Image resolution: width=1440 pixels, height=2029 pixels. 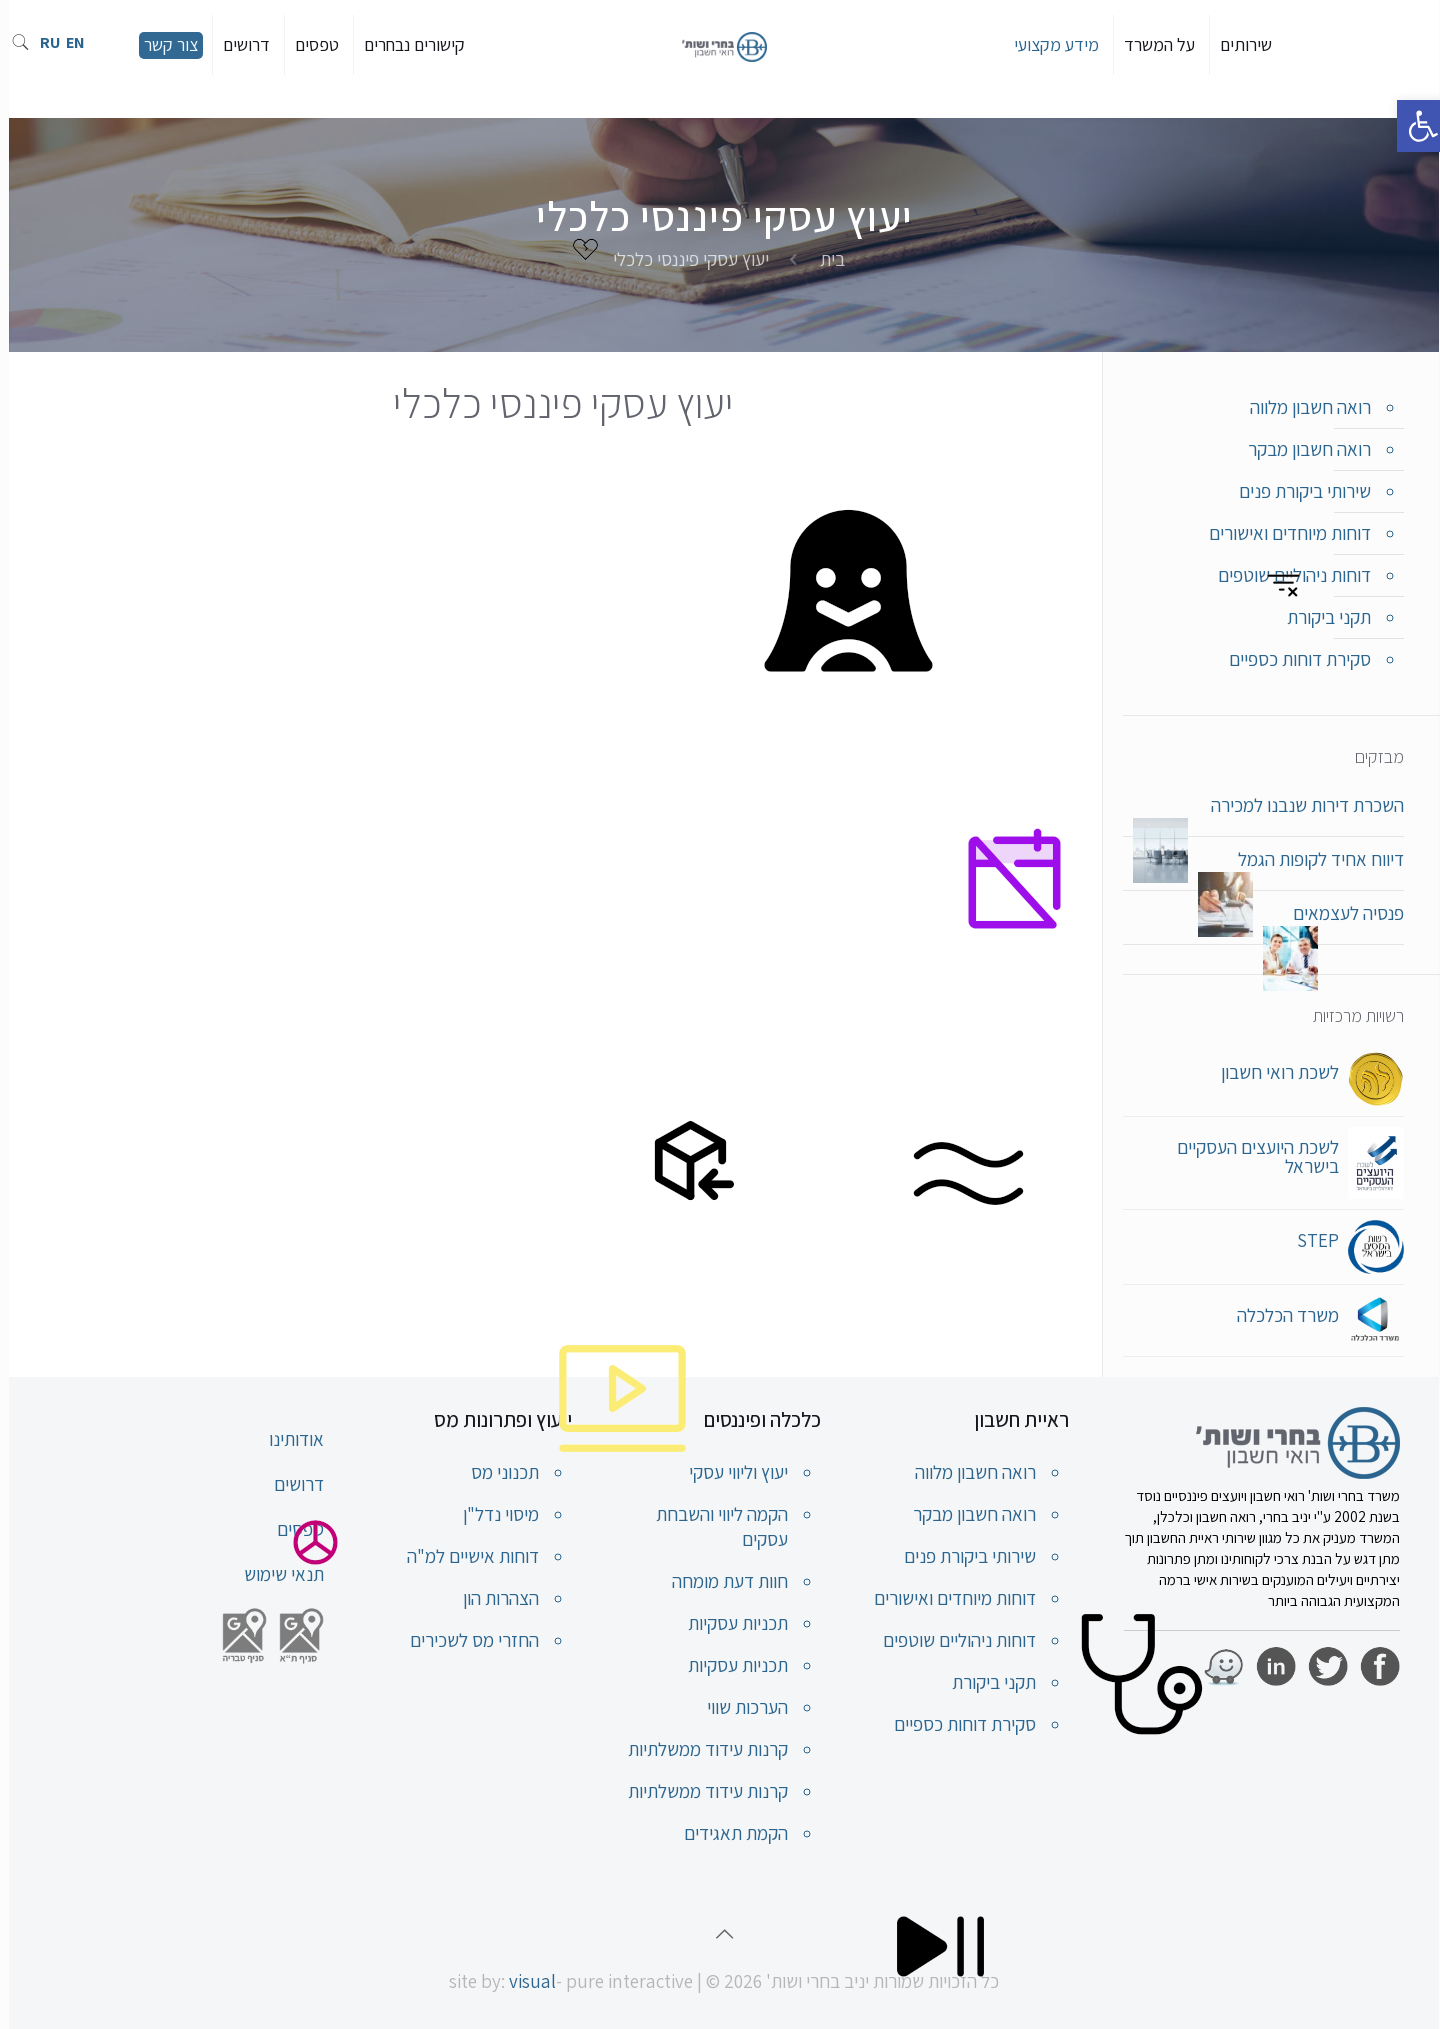 I want to click on unlike or remove from favorites, so click(x=585, y=248).